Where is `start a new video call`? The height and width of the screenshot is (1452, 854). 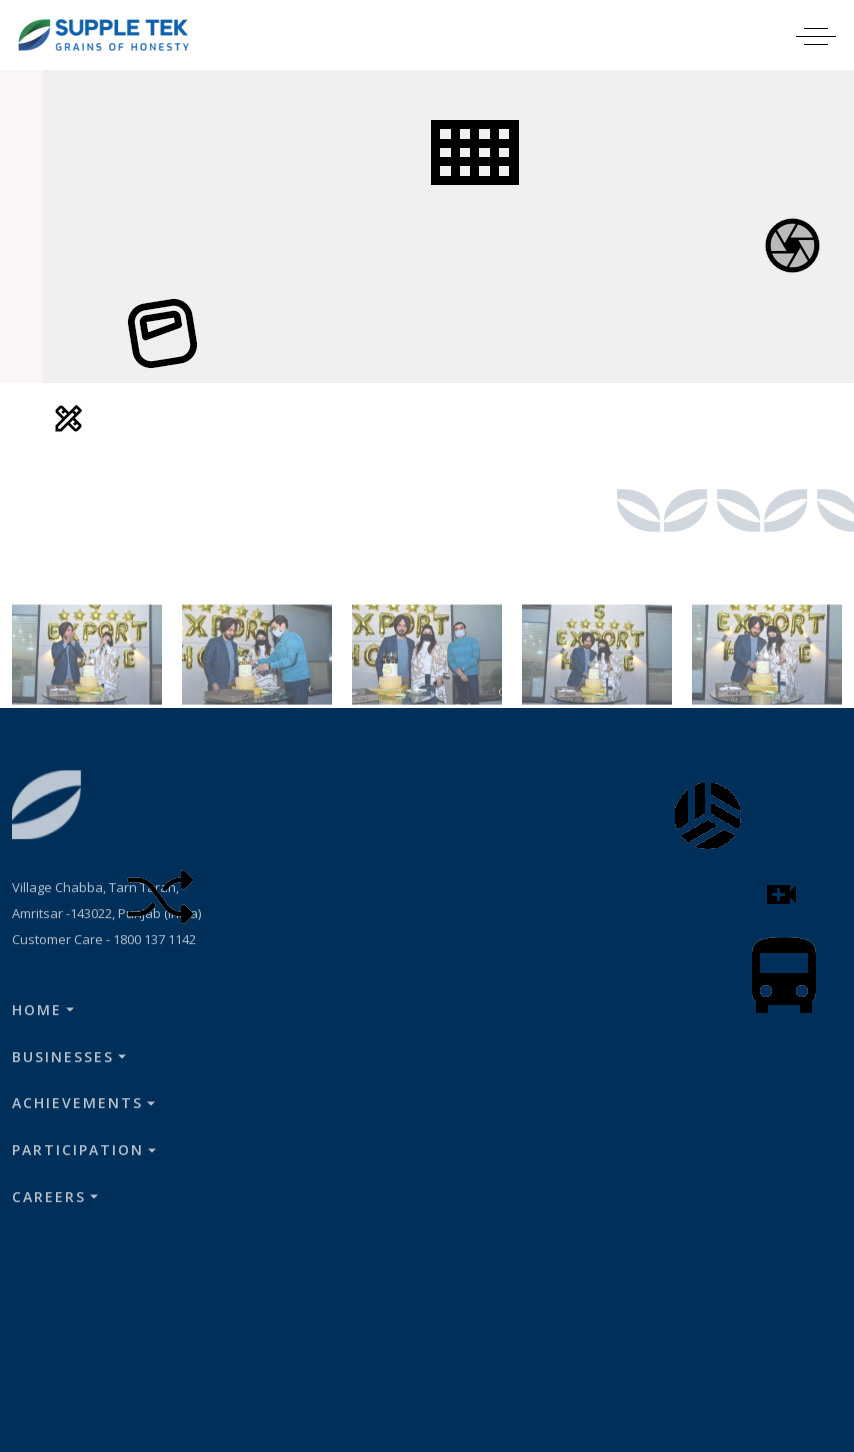 start a new video call is located at coordinates (781, 894).